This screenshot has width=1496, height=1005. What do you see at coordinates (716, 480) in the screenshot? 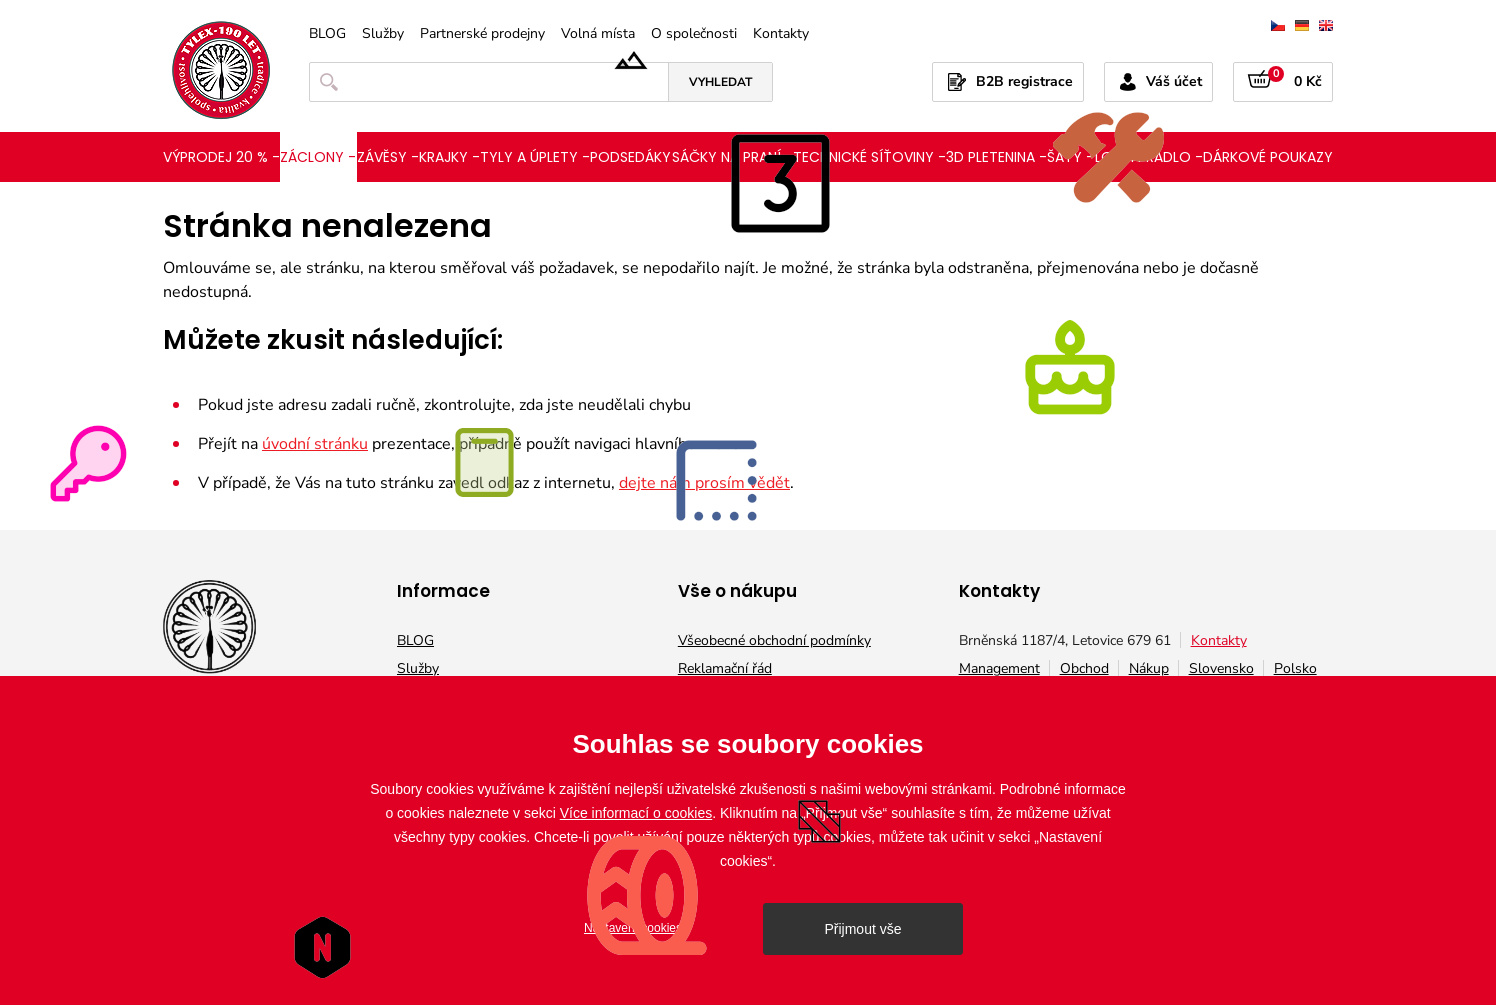
I see `change border style for selected element` at bounding box center [716, 480].